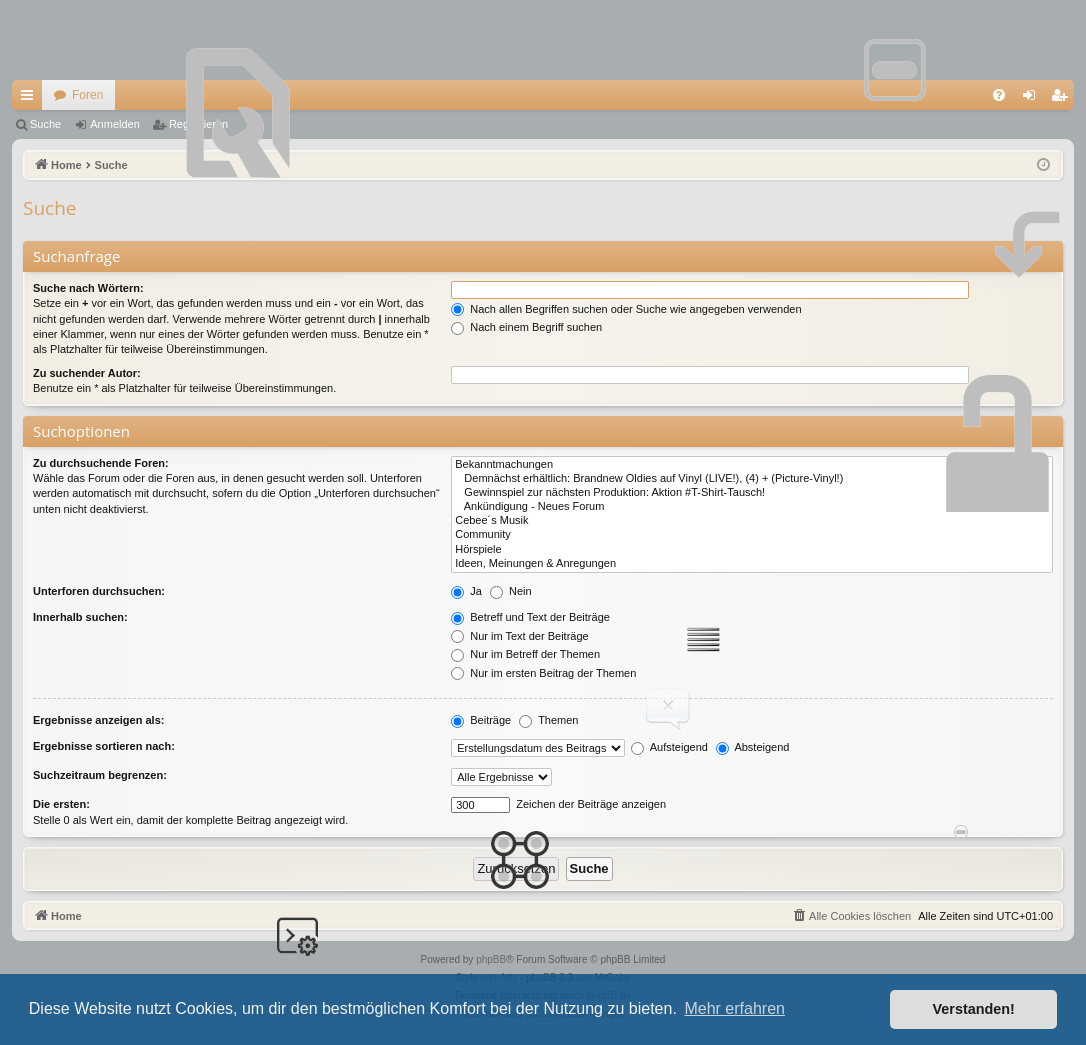 Image resolution: width=1086 pixels, height=1045 pixels. Describe the element at coordinates (895, 70) in the screenshot. I see `indicates a partially selected or indeterminate checkbox state` at that location.